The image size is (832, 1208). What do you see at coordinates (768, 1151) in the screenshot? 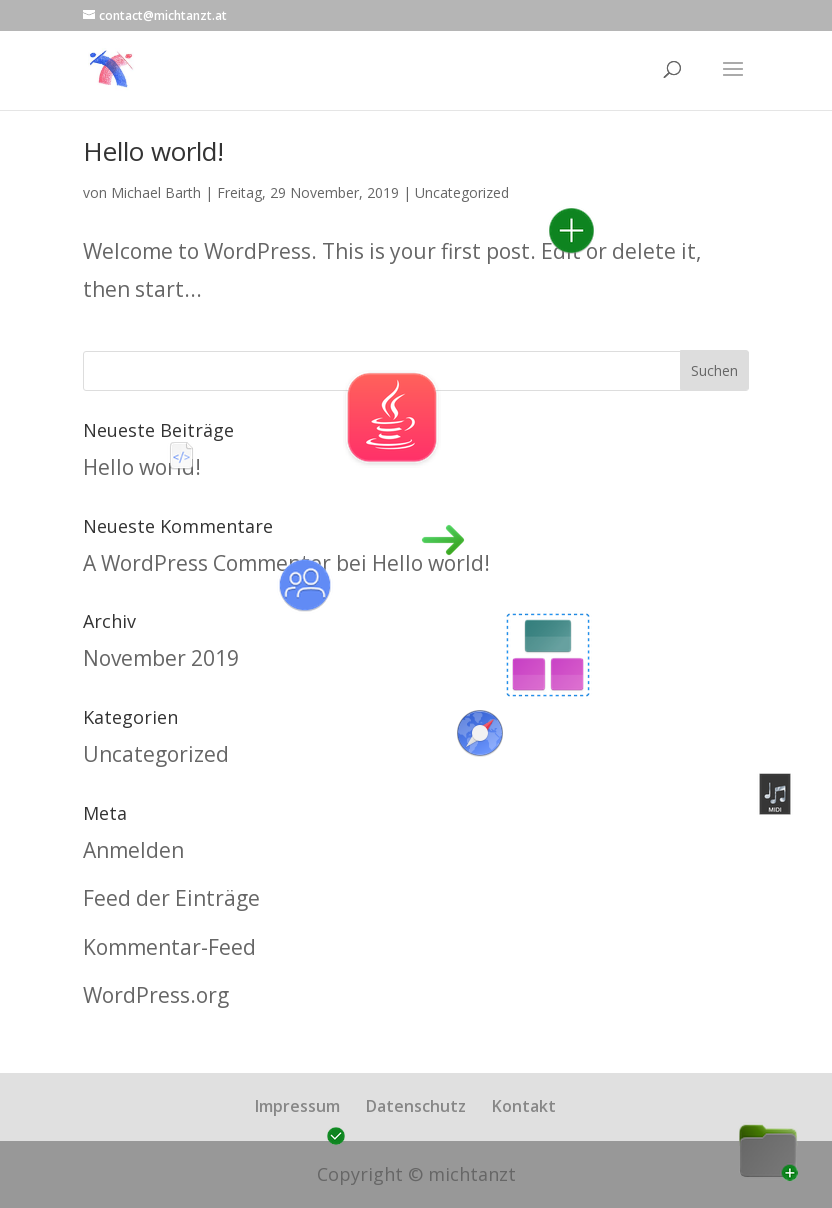
I see `create a new folder` at bounding box center [768, 1151].